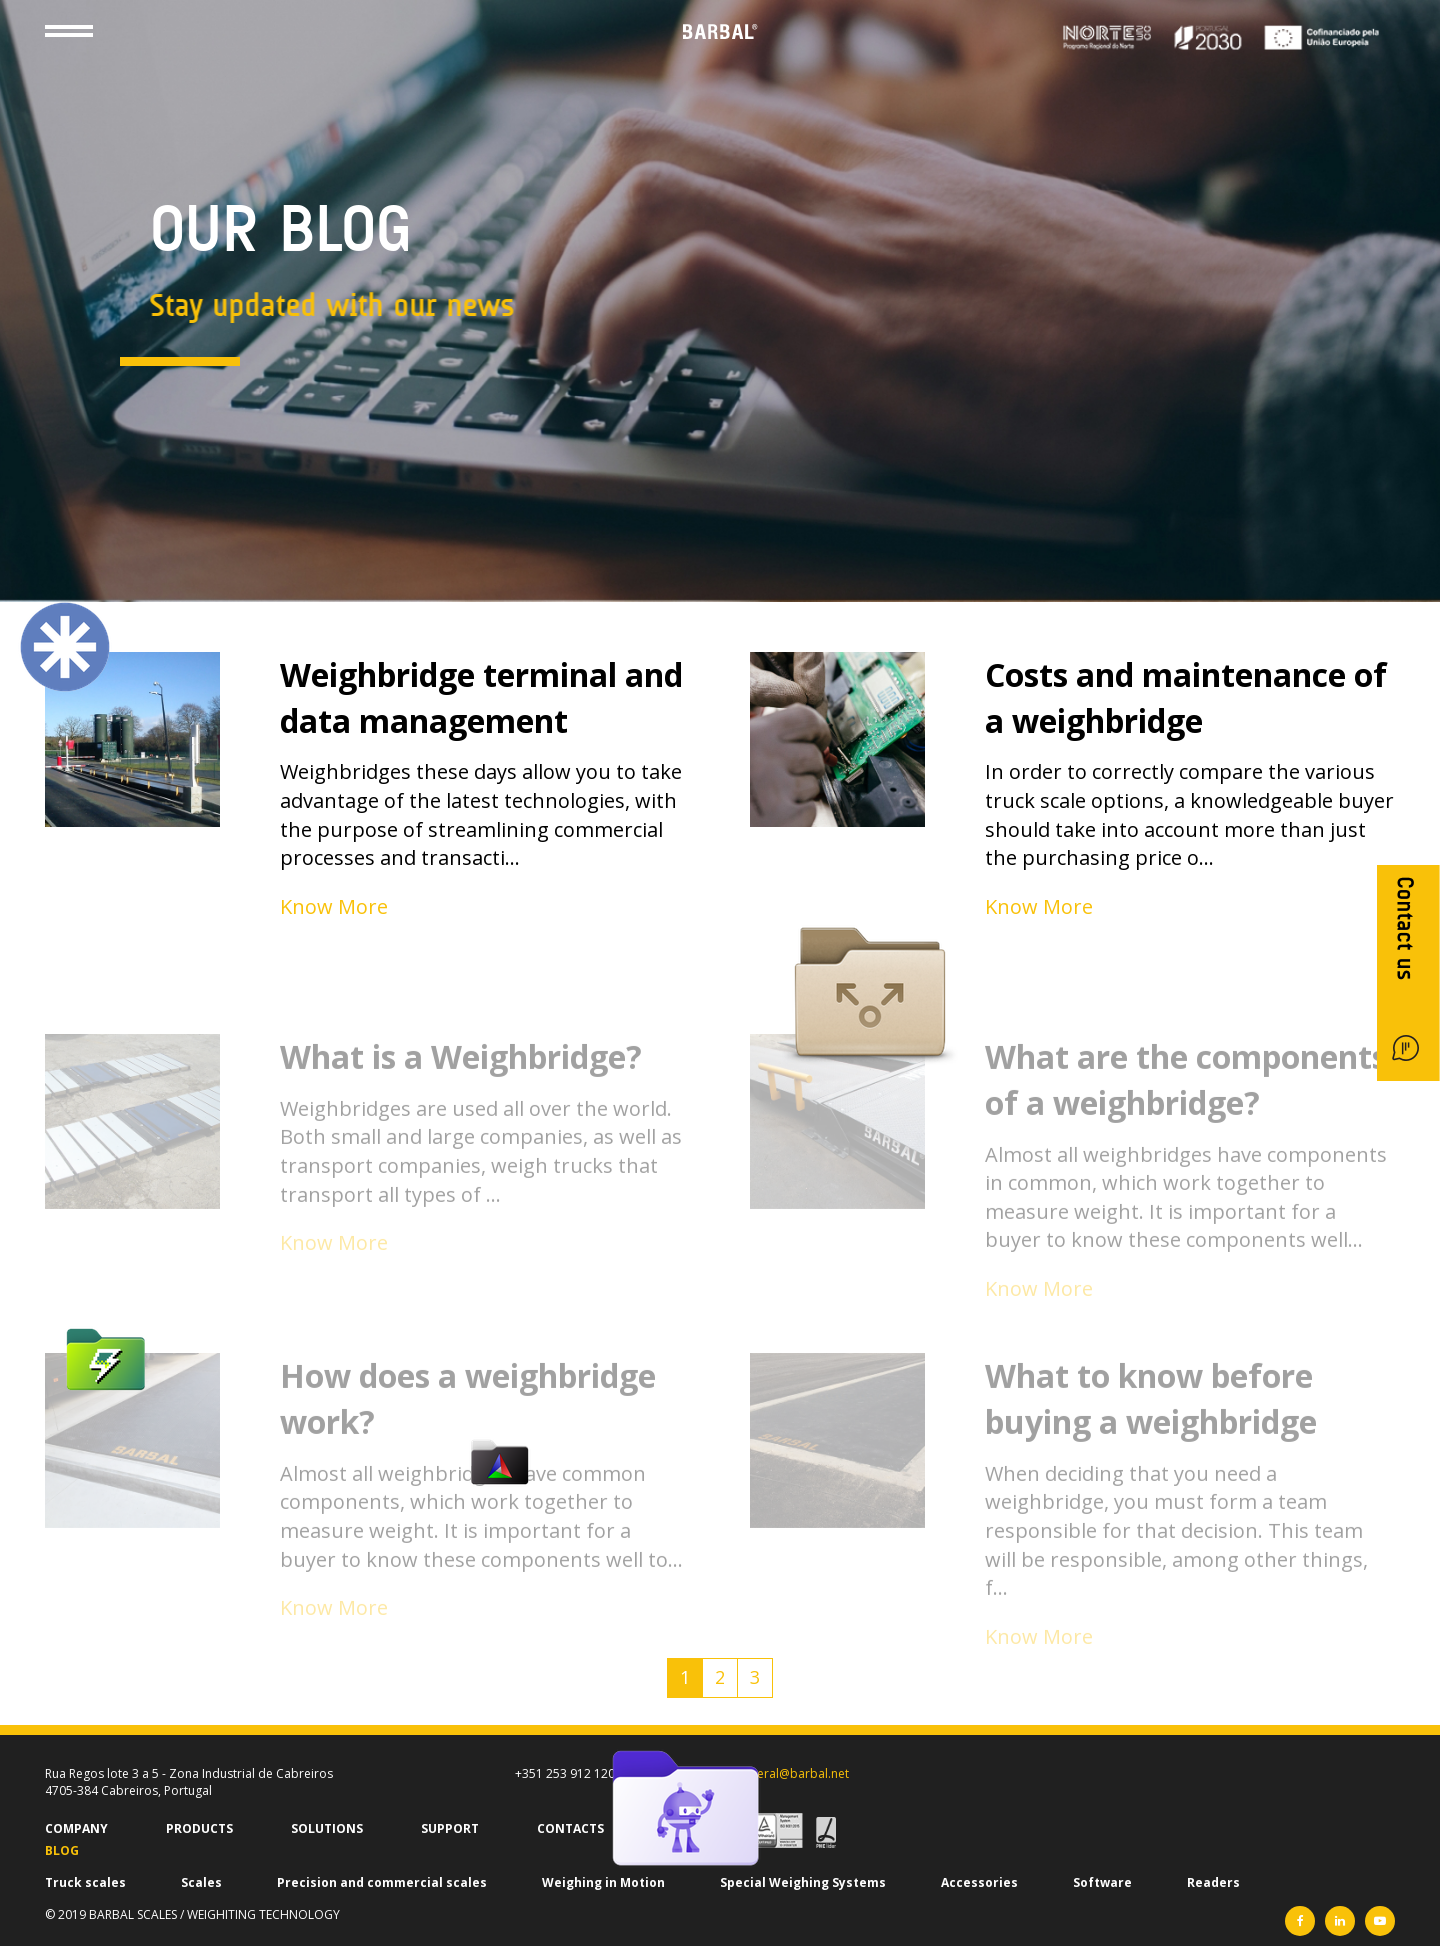 The width and height of the screenshot is (1440, 1946). What do you see at coordinates (499, 1463) in the screenshot?
I see `folder containing cmake build configuration files` at bounding box center [499, 1463].